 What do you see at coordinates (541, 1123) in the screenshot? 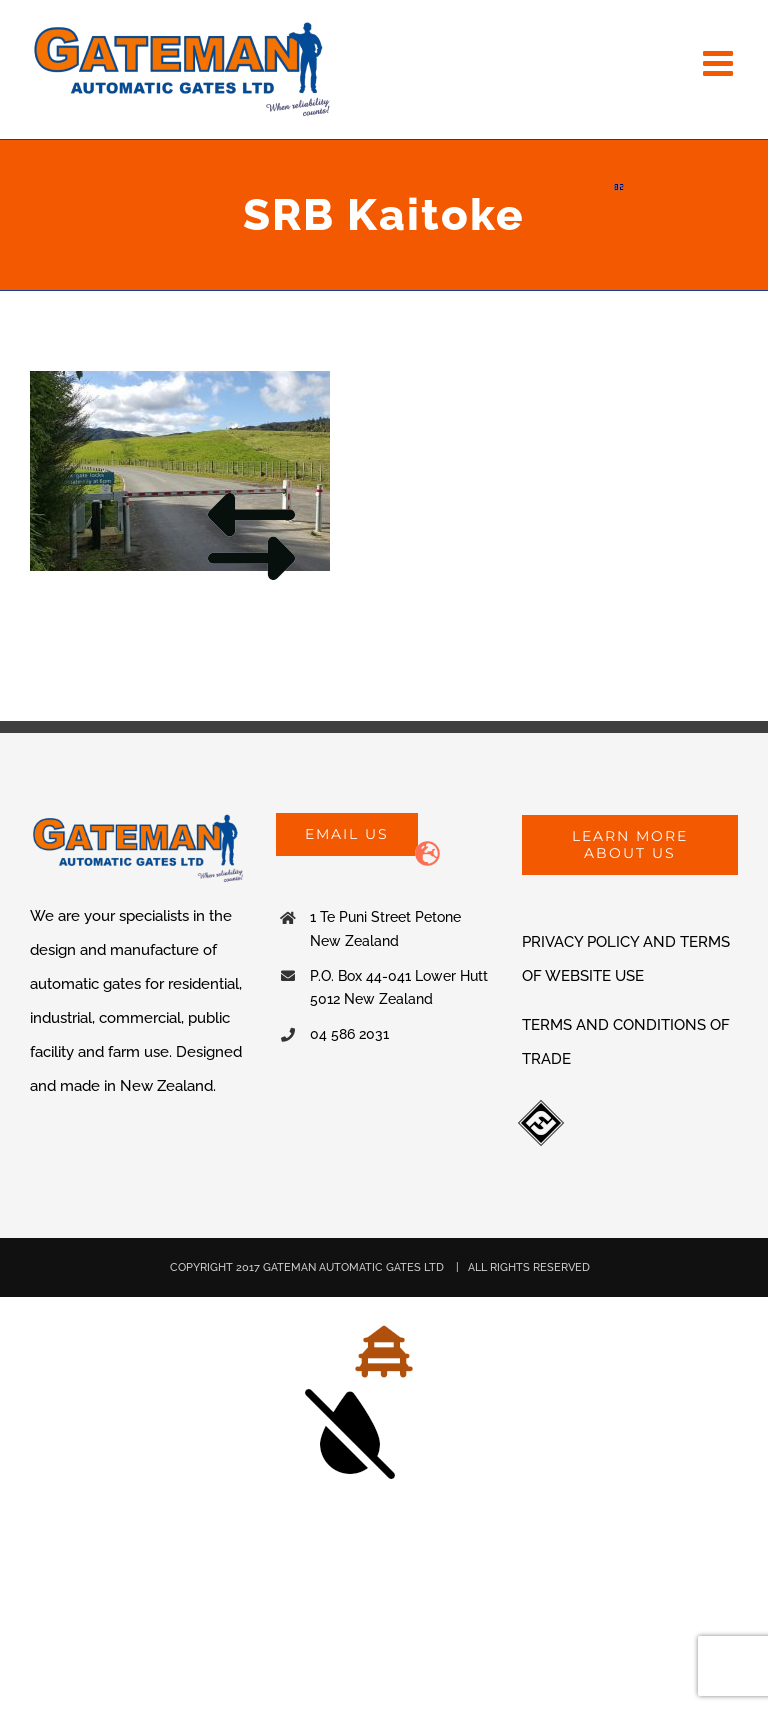
I see `fantasy flight games logo` at bounding box center [541, 1123].